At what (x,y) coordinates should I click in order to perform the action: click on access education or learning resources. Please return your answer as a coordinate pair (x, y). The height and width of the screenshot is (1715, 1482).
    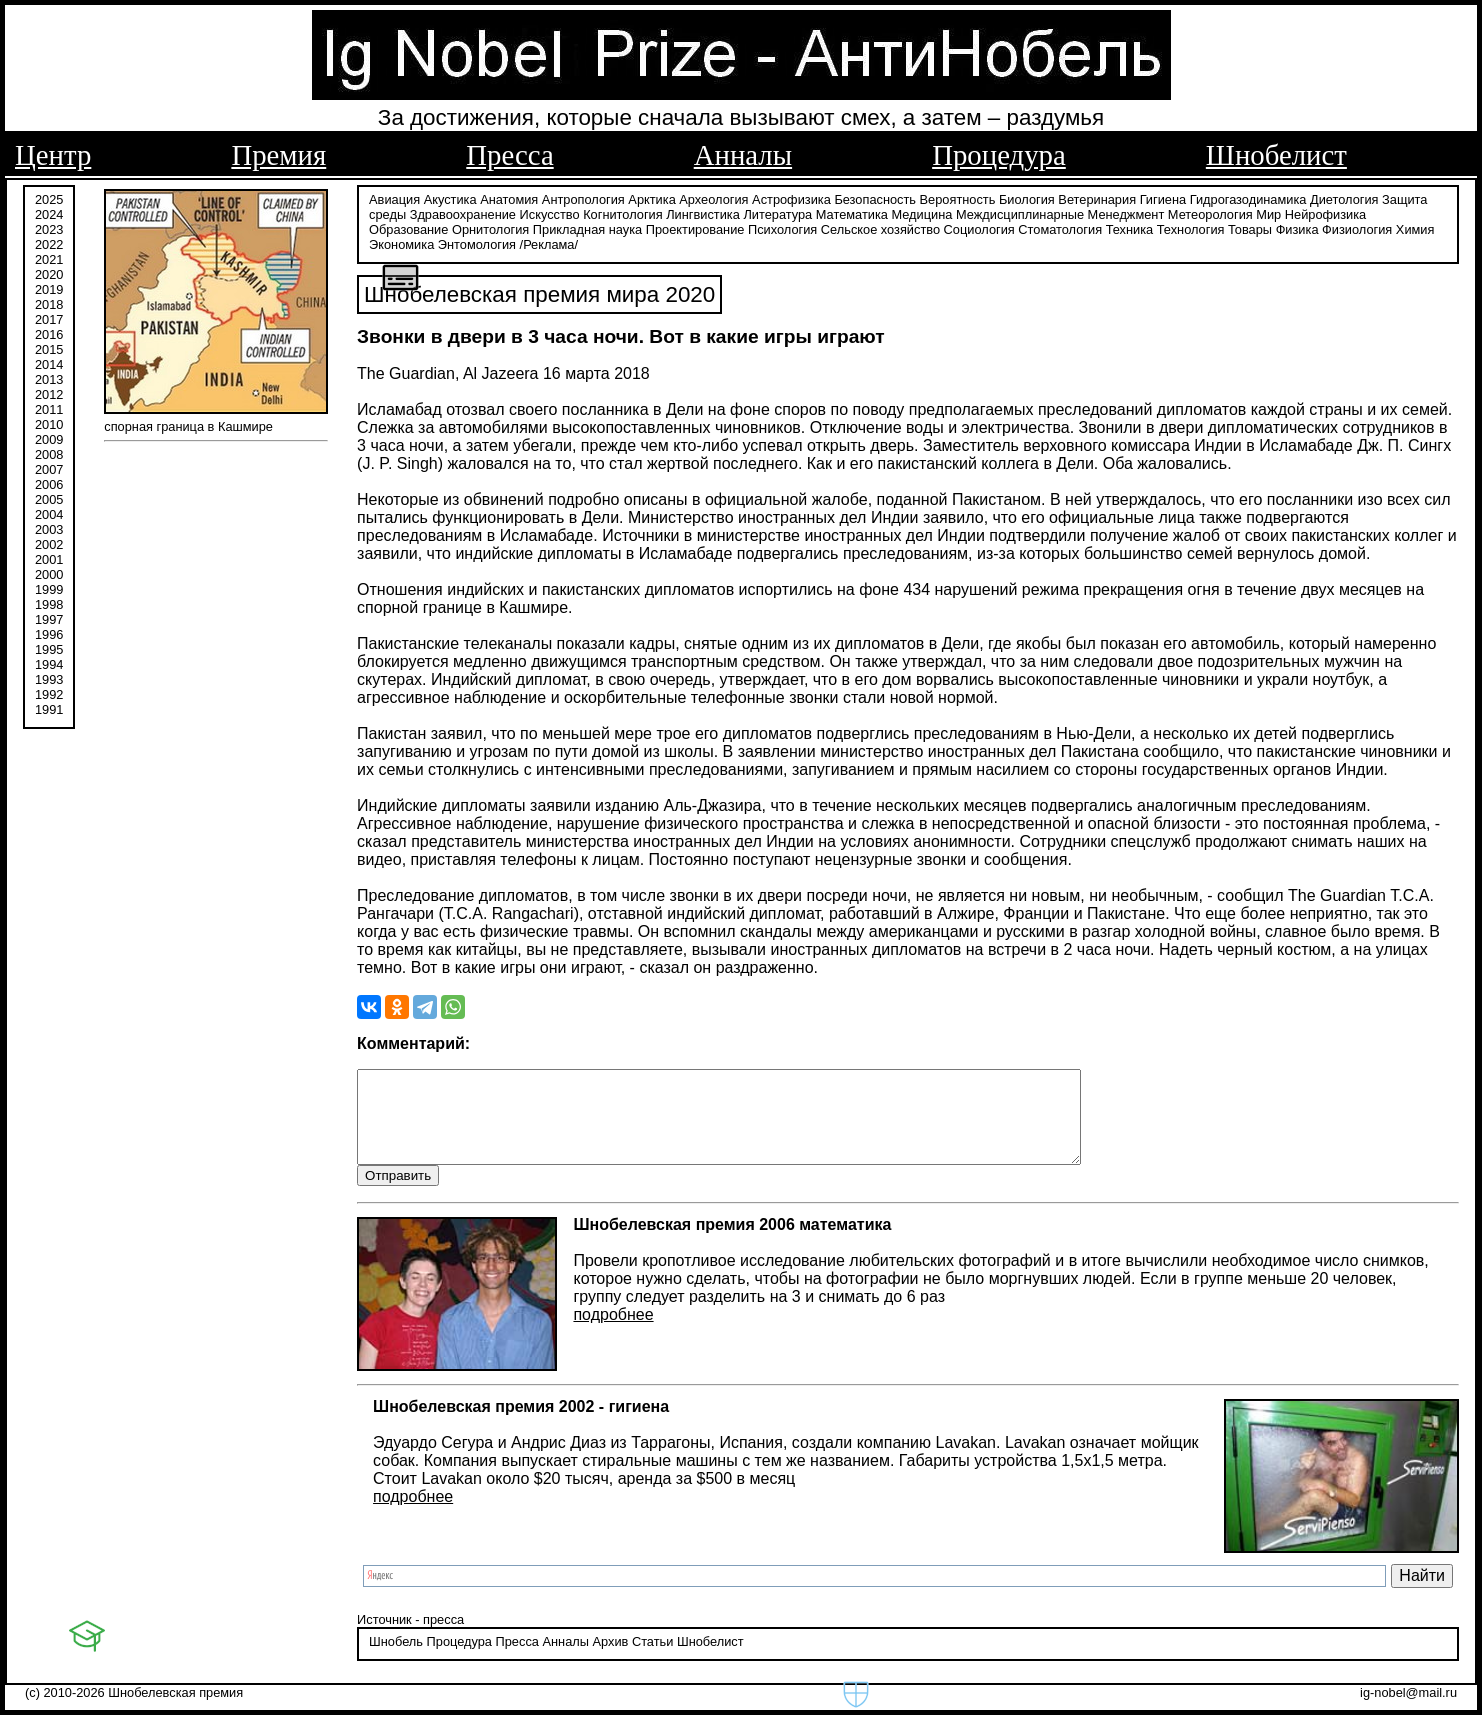
    Looking at the image, I should click on (87, 1635).